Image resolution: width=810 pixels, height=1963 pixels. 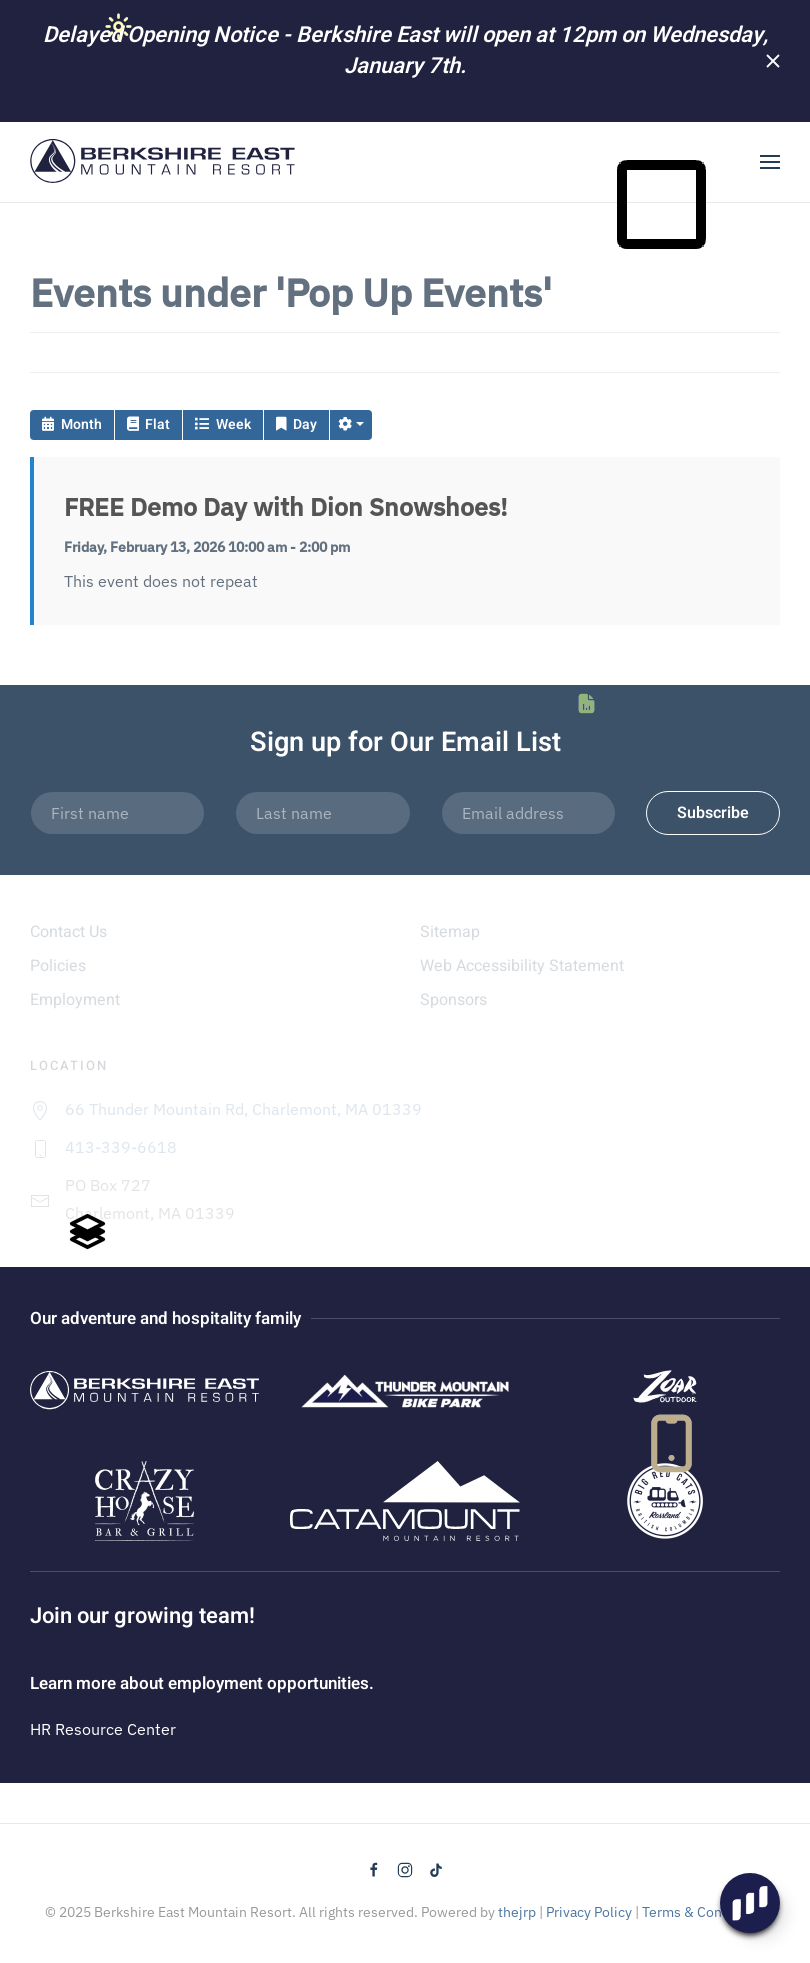 I want to click on view file analytics or statistics, so click(x=586, y=703).